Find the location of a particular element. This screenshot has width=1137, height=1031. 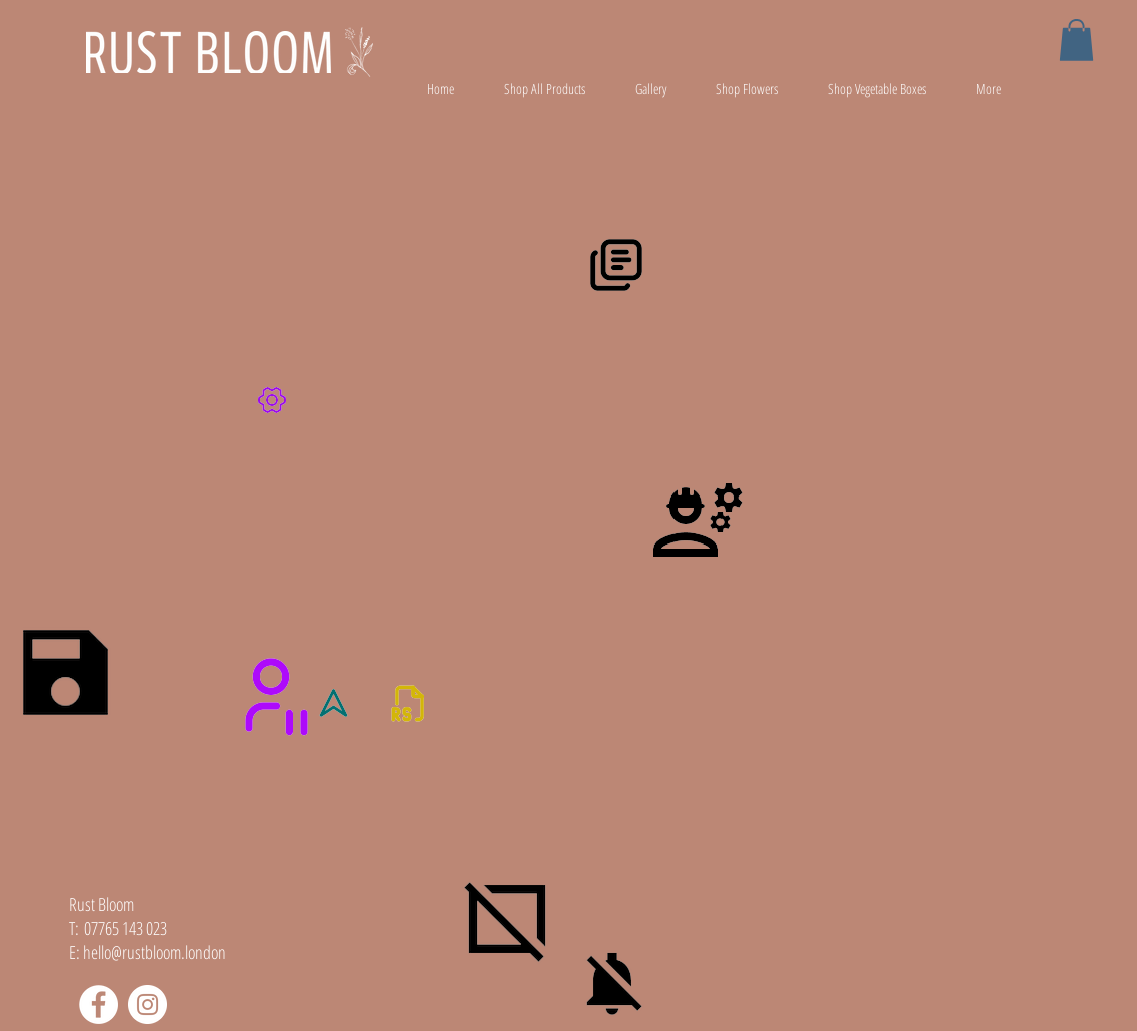

access navigation or directions is located at coordinates (333, 704).